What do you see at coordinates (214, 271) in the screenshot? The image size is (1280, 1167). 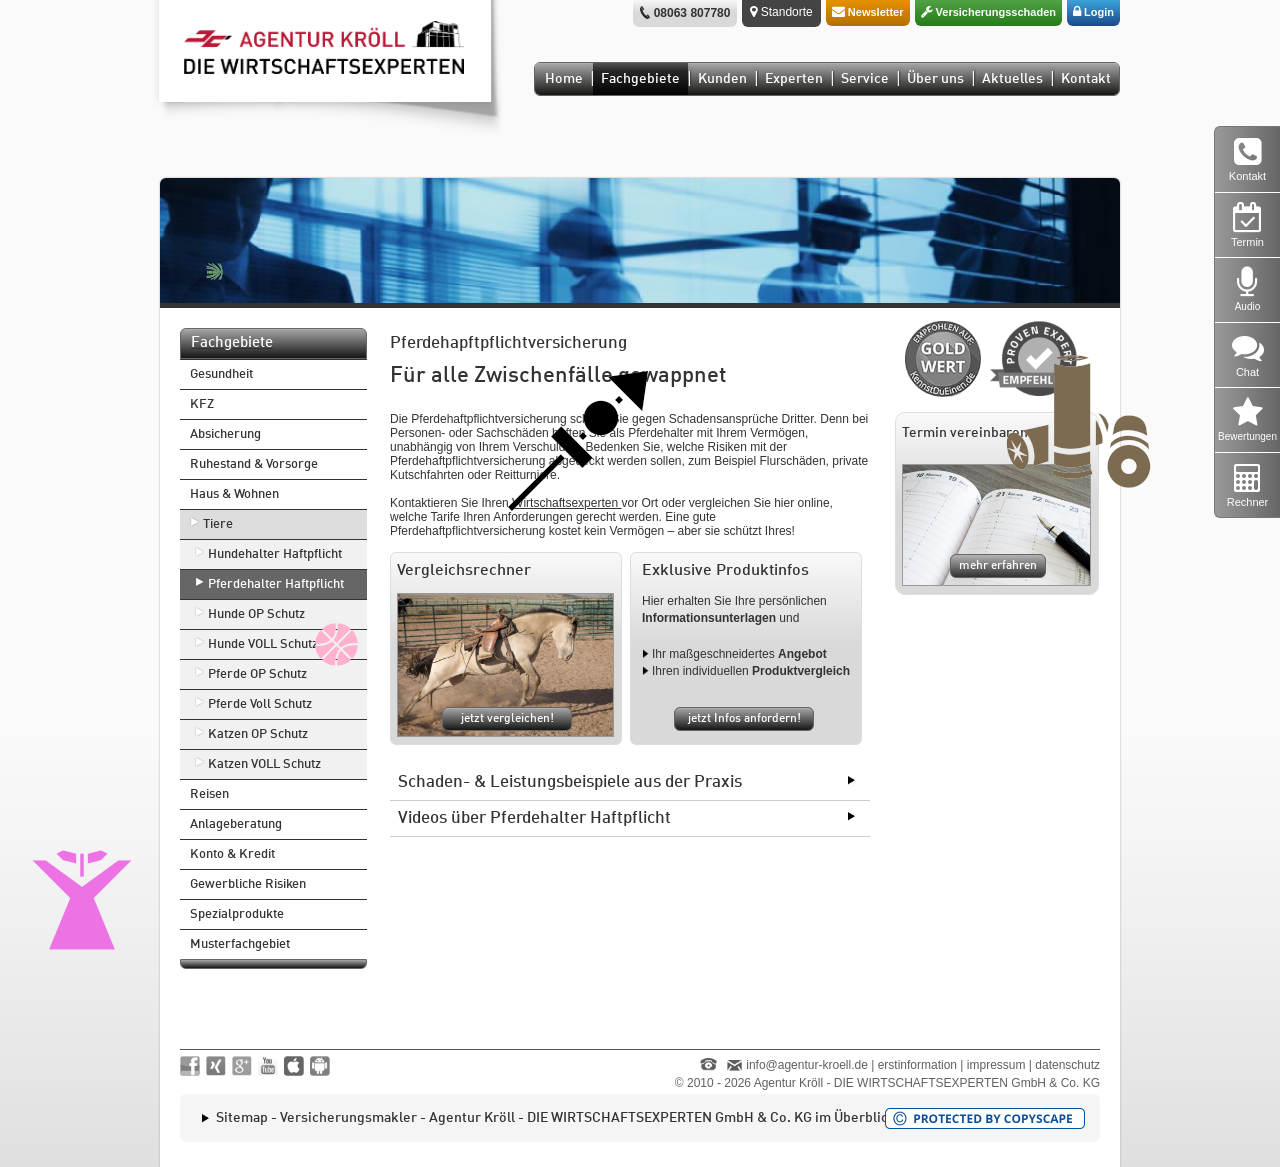 I see `indicates high-speed or fast-forward action` at bounding box center [214, 271].